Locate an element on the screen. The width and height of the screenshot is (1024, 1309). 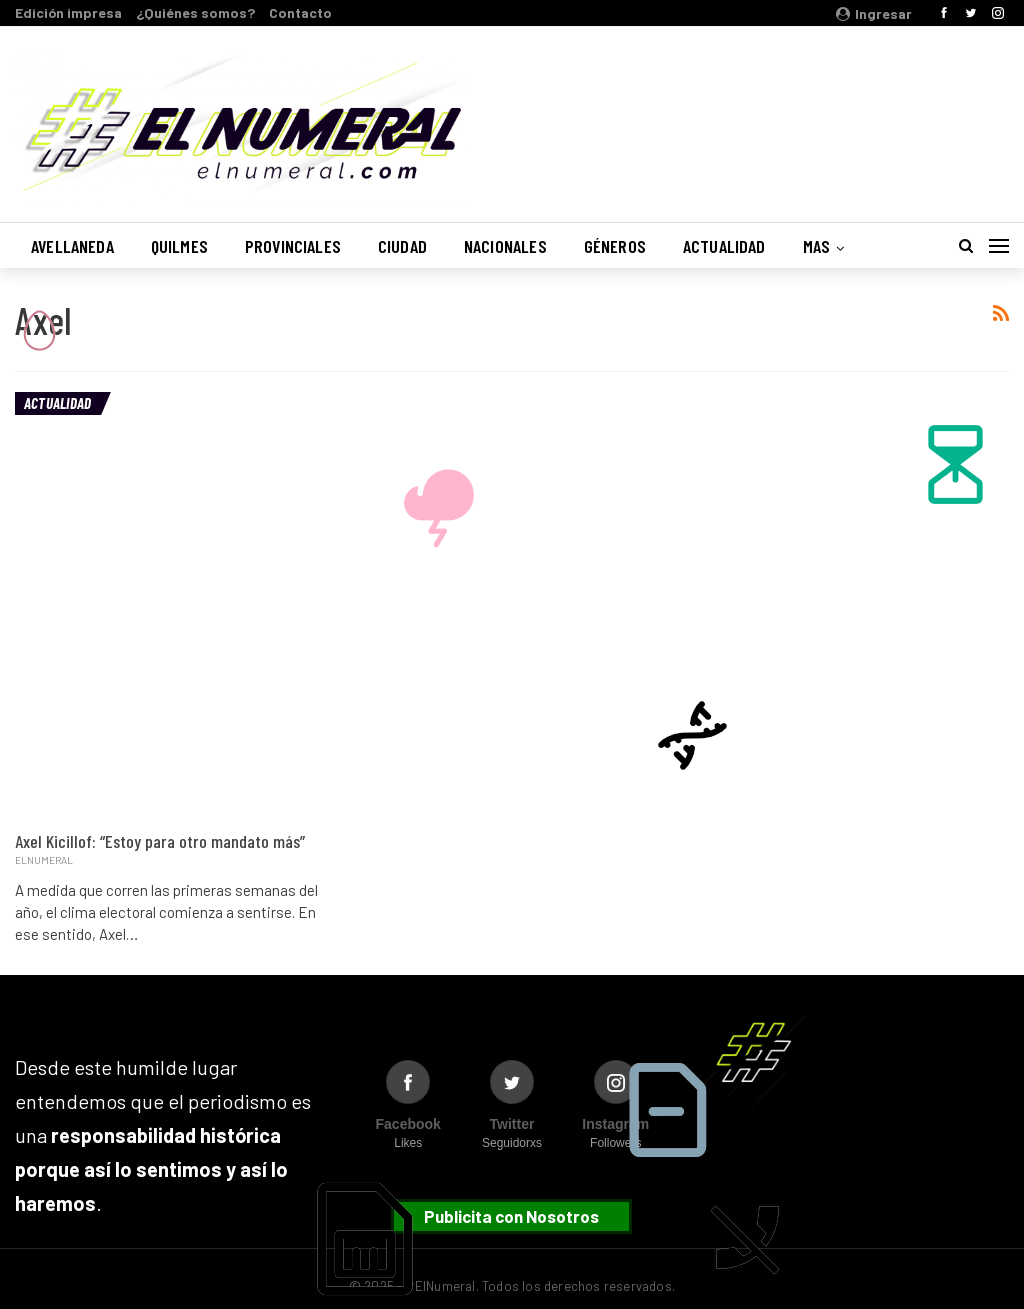
indicates a process is in progress is located at coordinates (955, 464).